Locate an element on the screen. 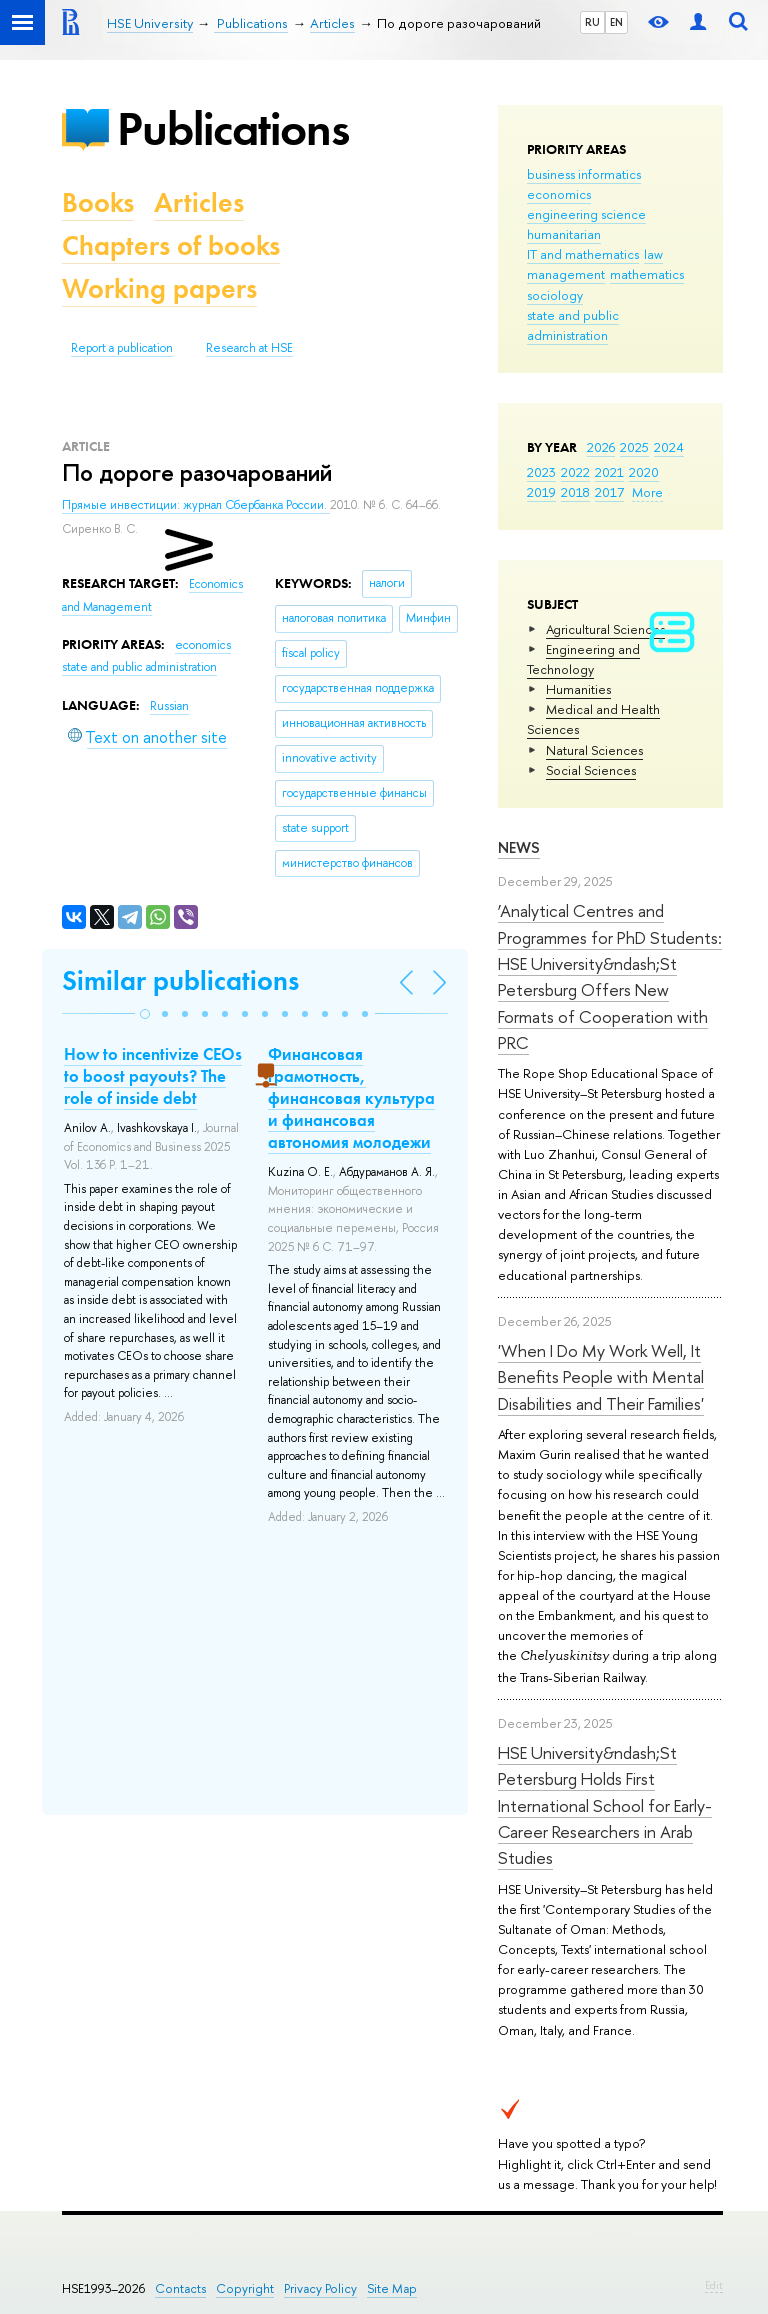 Image resolution: width=768 pixels, height=2314 pixels. view server status is located at coordinates (672, 632).